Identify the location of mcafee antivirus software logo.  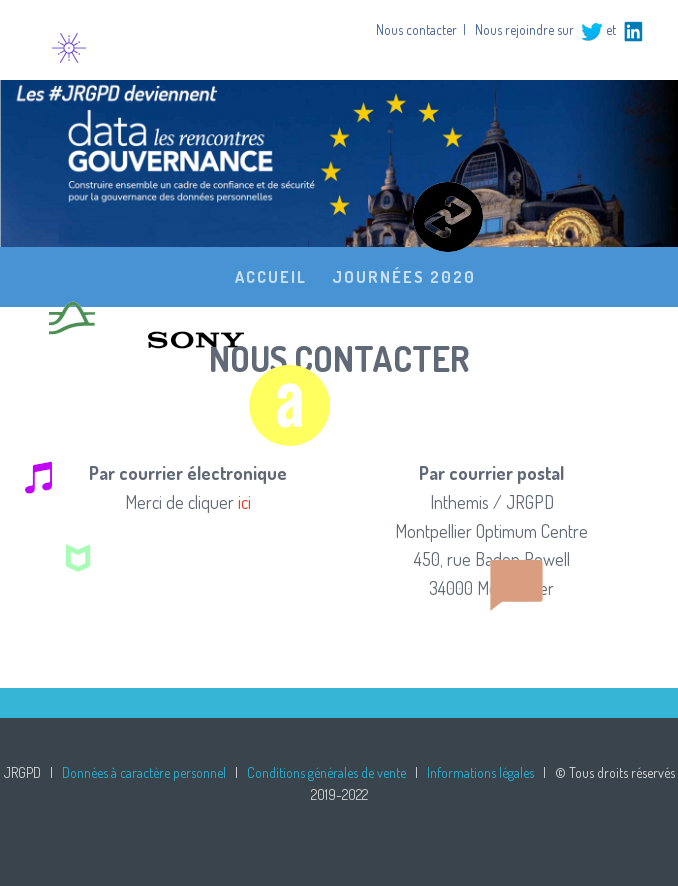
(78, 558).